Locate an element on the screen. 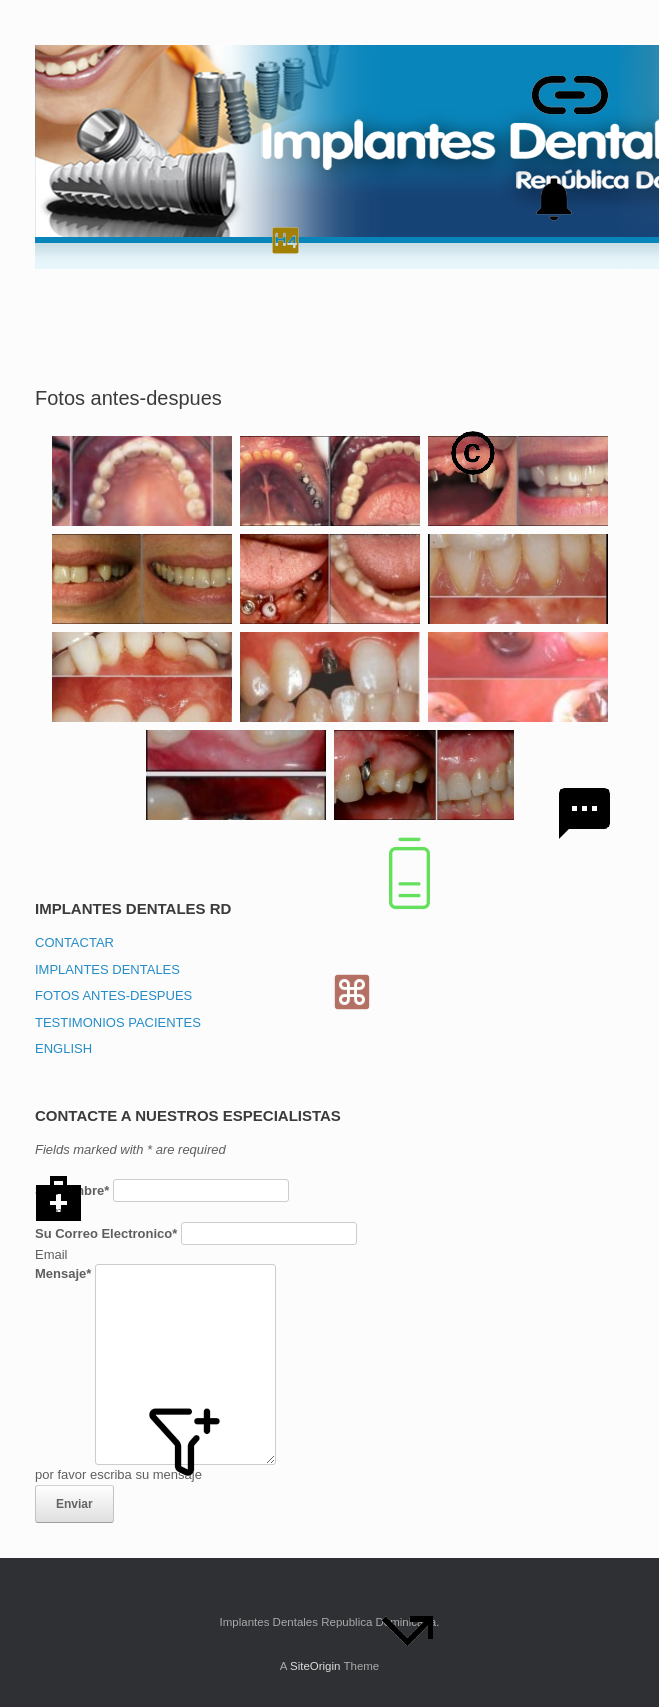 The image size is (659, 1707). format text as heading level 4 is located at coordinates (285, 240).